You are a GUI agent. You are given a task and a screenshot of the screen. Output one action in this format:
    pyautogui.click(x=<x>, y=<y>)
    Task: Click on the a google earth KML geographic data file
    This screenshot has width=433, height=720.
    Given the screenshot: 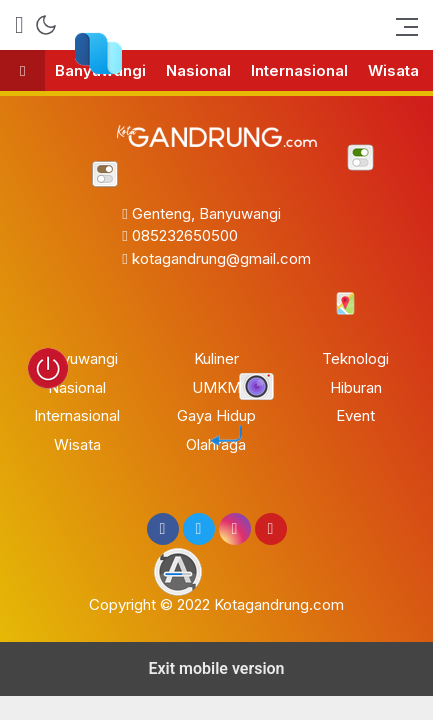 What is the action you would take?
    pyautogui.click(x=345, y=303)
    